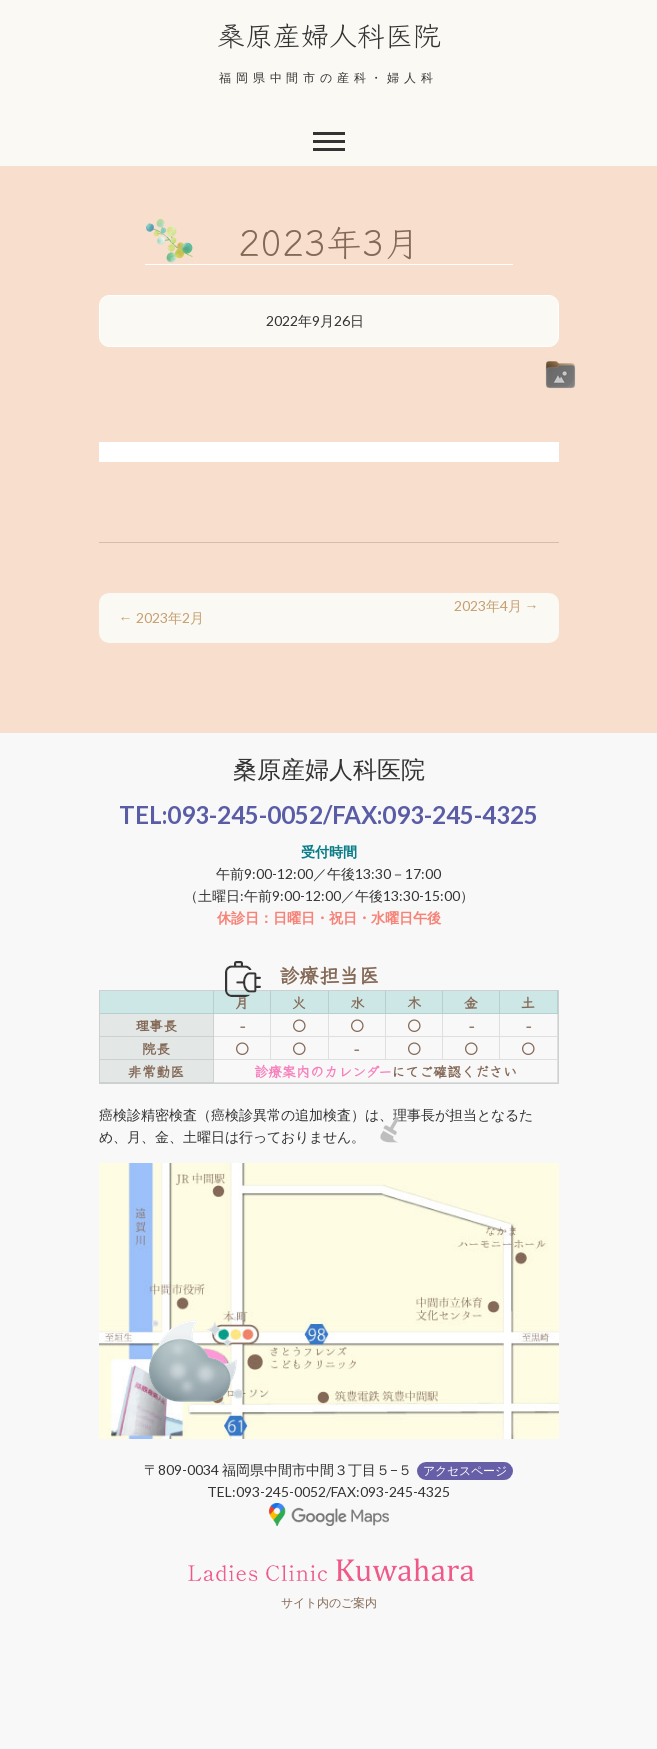 The image size is (657, 1749). Describe the element at coordinates (243, 979) in the screenshot. I see `access power and battery settings` at that location.